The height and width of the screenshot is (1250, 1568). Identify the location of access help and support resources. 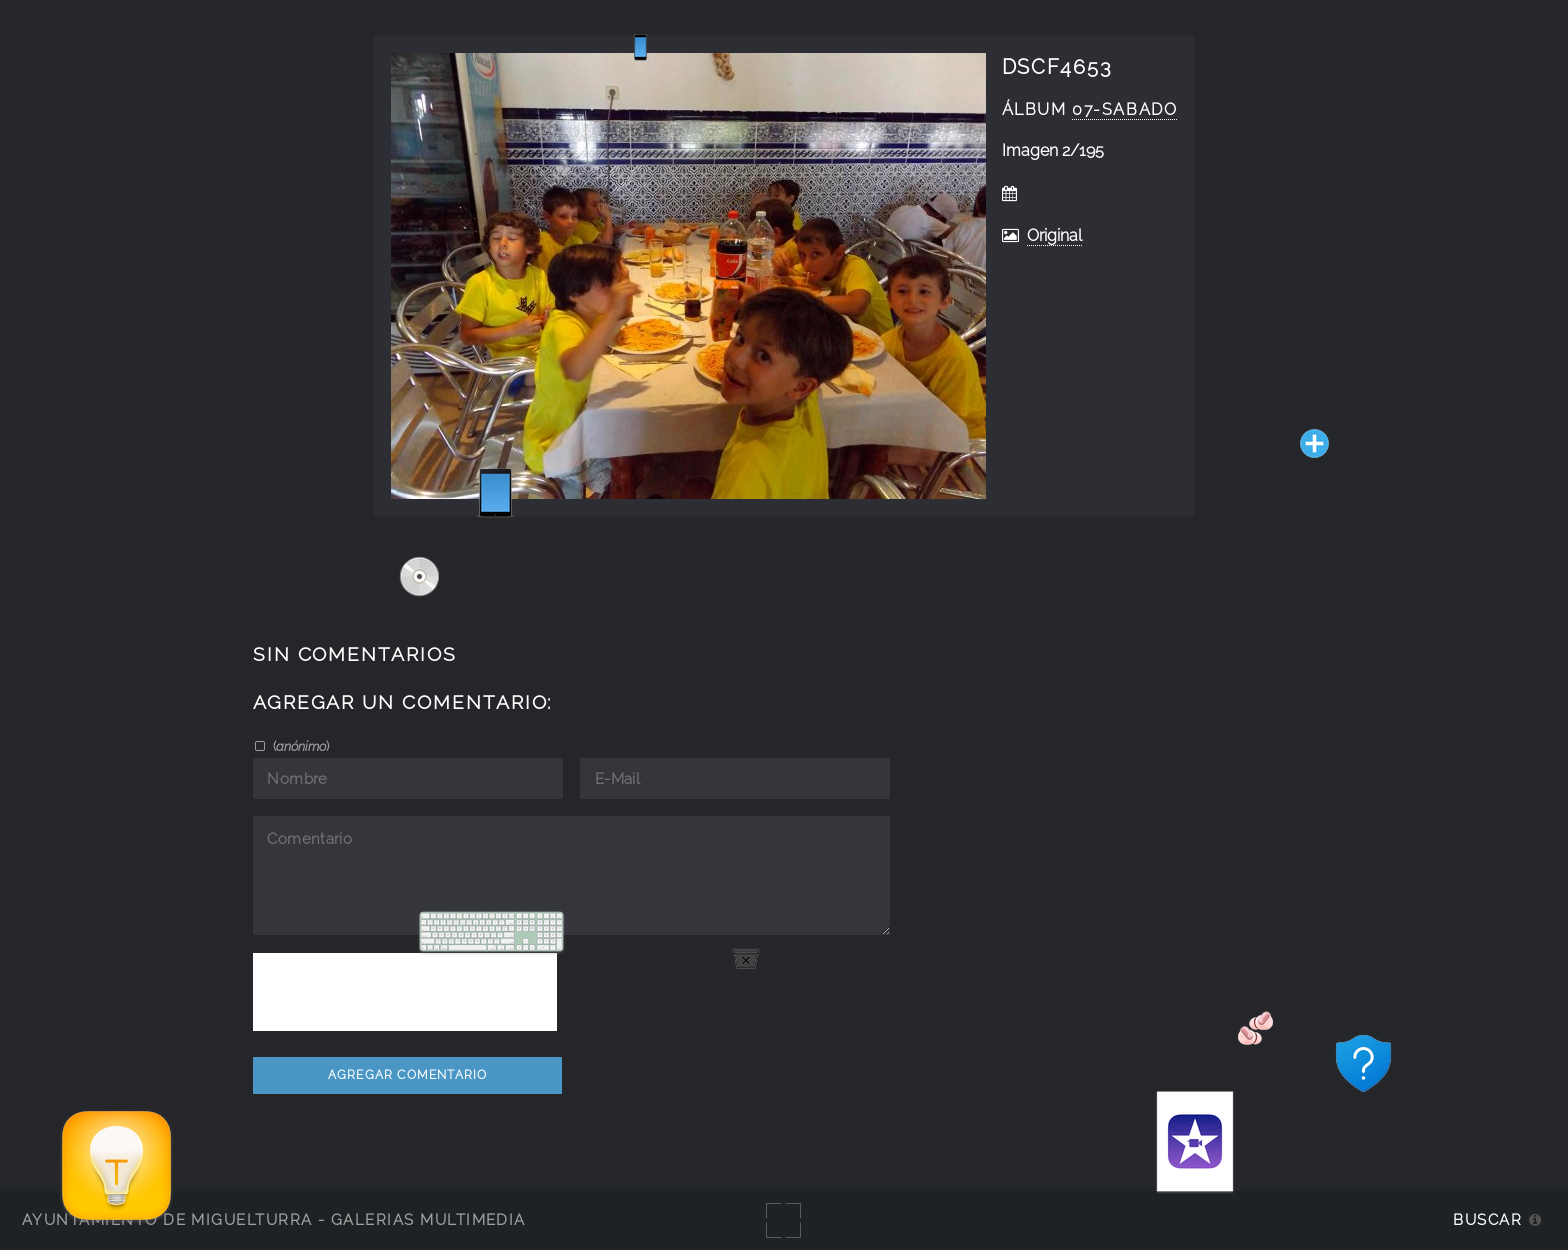
(1363, 1063).